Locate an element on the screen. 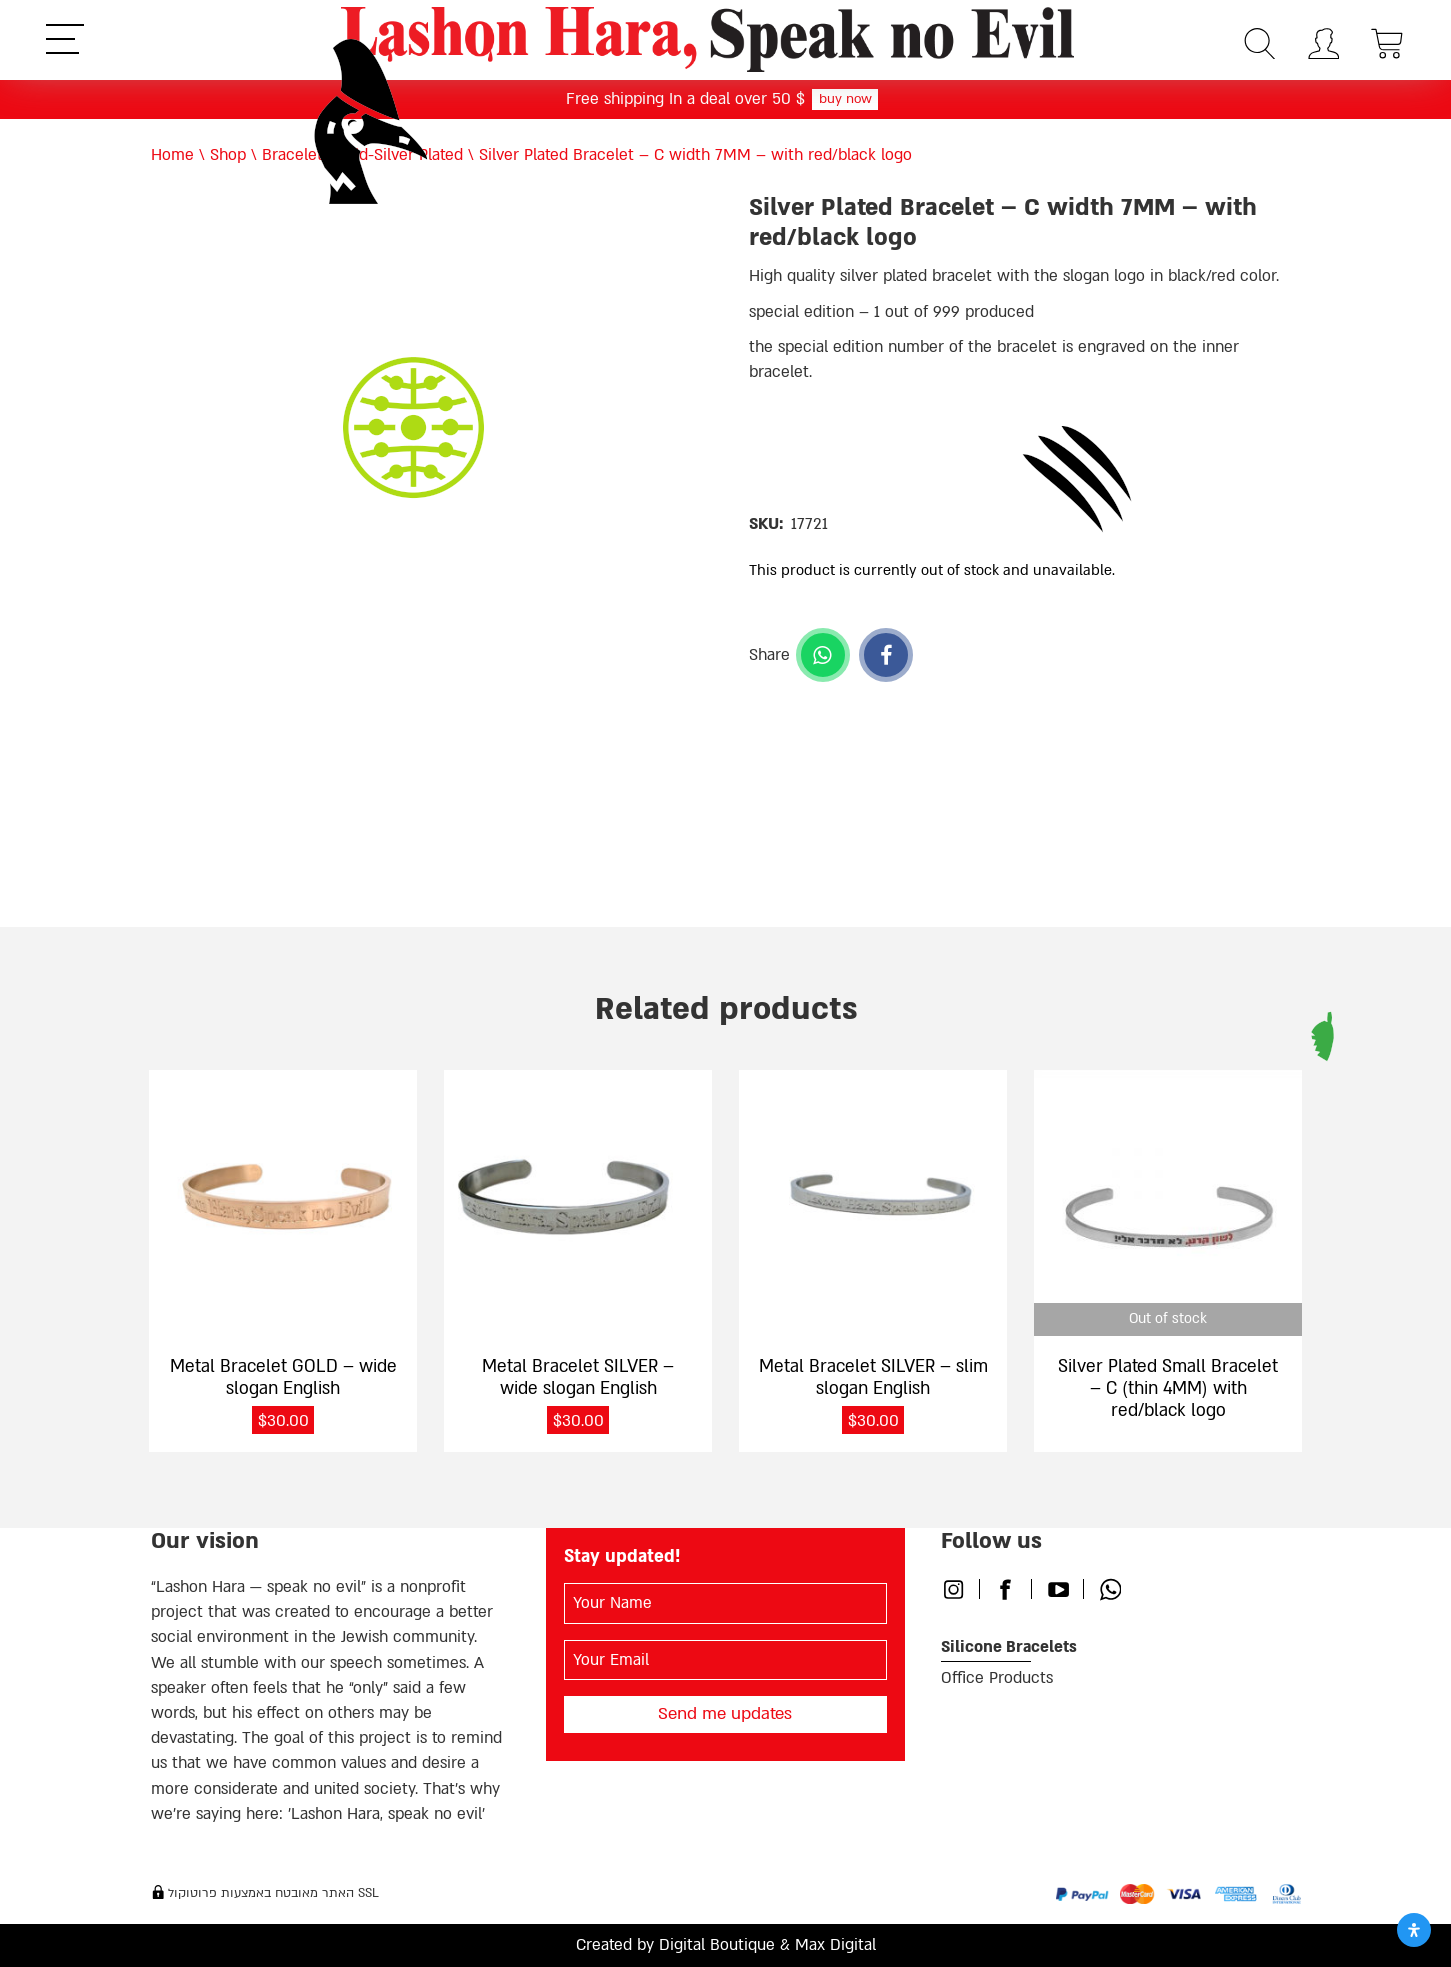  indicates damage or attack action in a game is located at coordinates (1077, 479).